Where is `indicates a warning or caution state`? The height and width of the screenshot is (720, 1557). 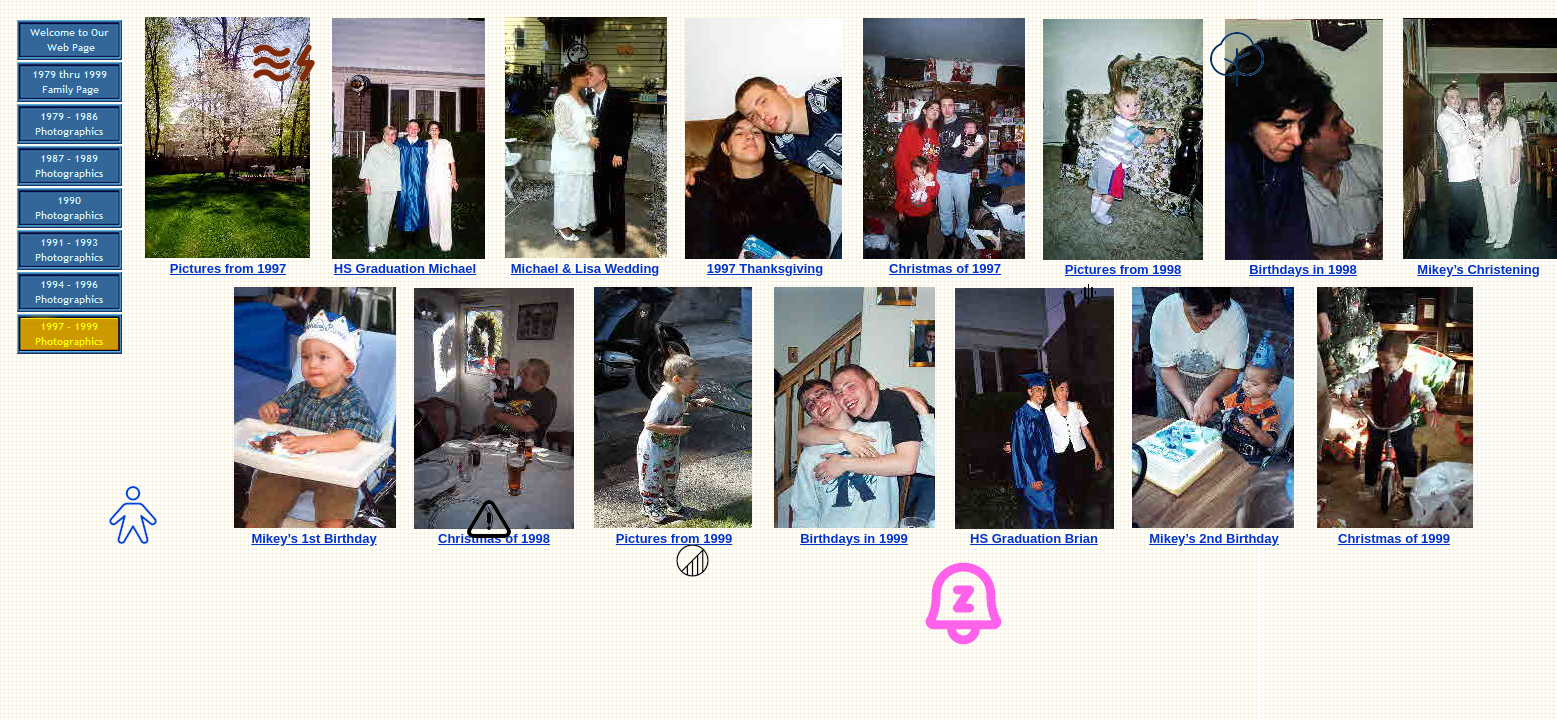 indicates a warning or caution state is located at coordinates (489, 520).